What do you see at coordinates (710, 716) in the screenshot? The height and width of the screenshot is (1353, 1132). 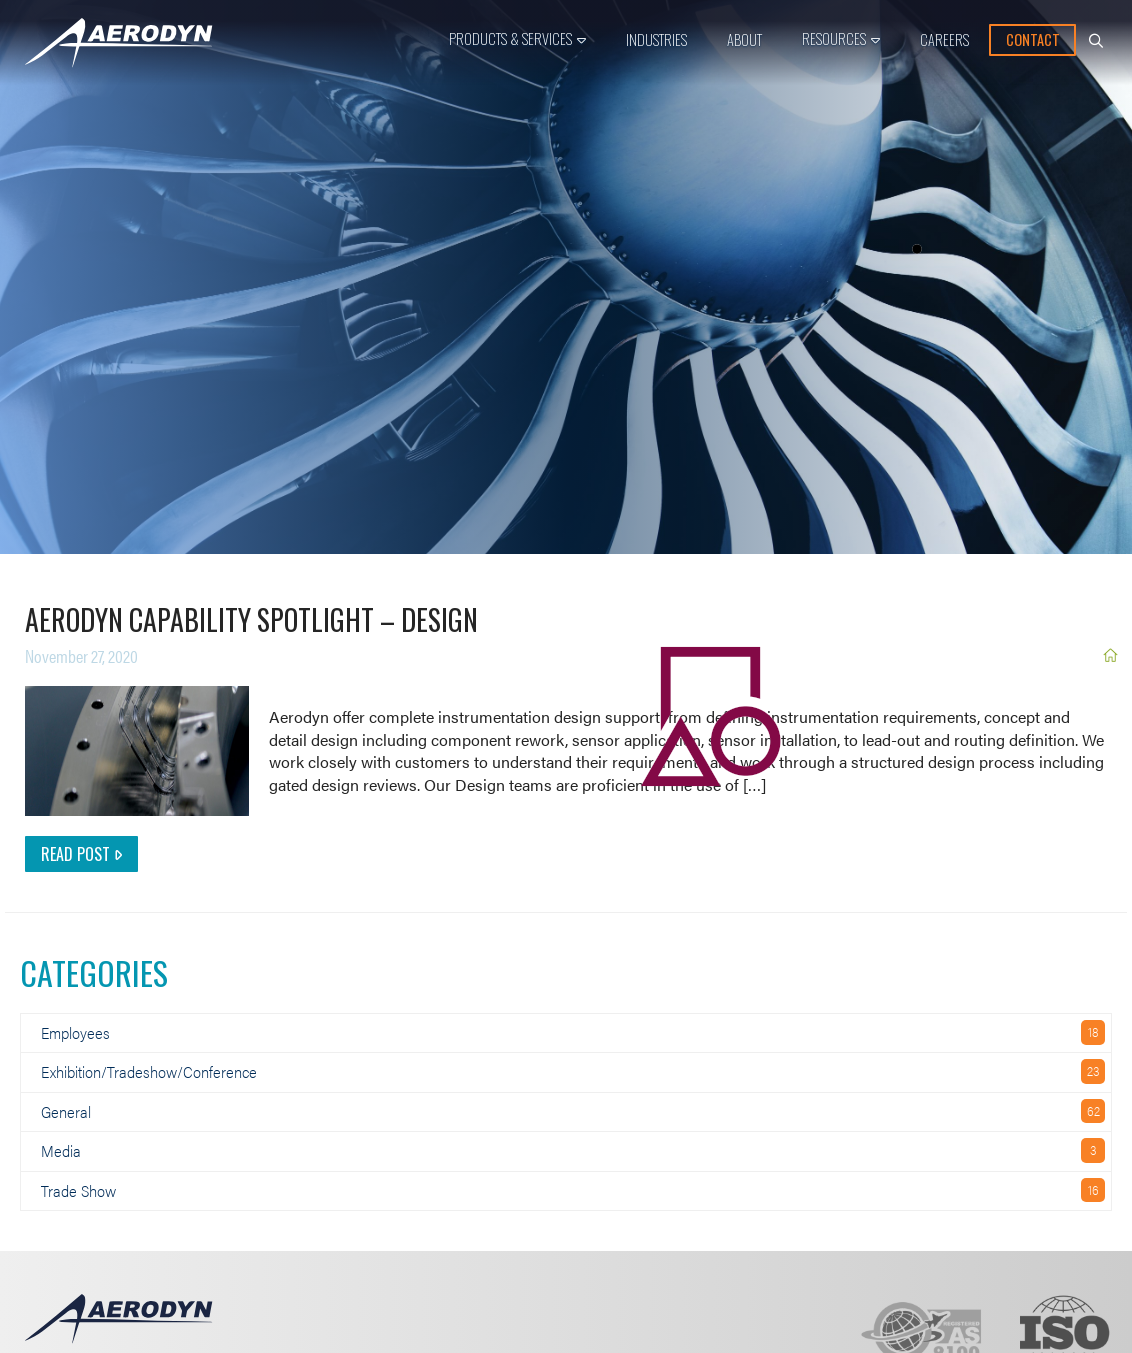 I see `view miscellaneous symbols or special characters` at bounding box center [710, 716].